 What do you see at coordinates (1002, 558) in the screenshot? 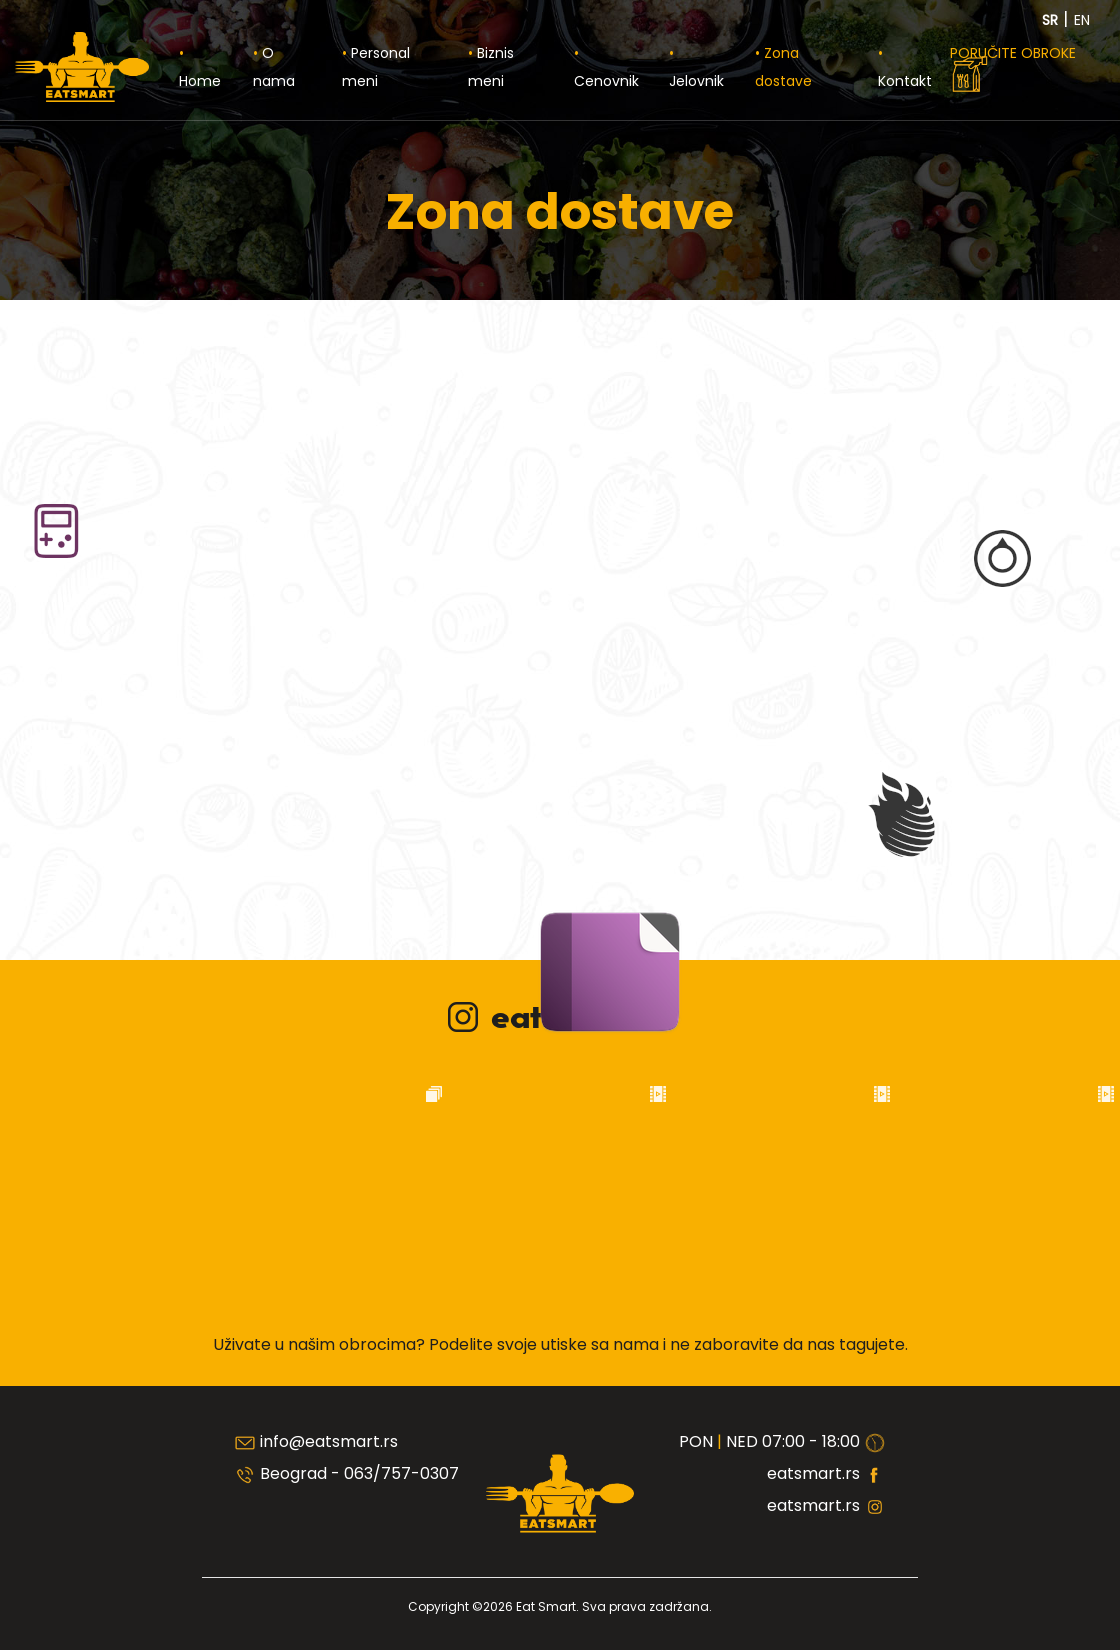
I see `access privacy settings` at bounding box center [1002, 558].